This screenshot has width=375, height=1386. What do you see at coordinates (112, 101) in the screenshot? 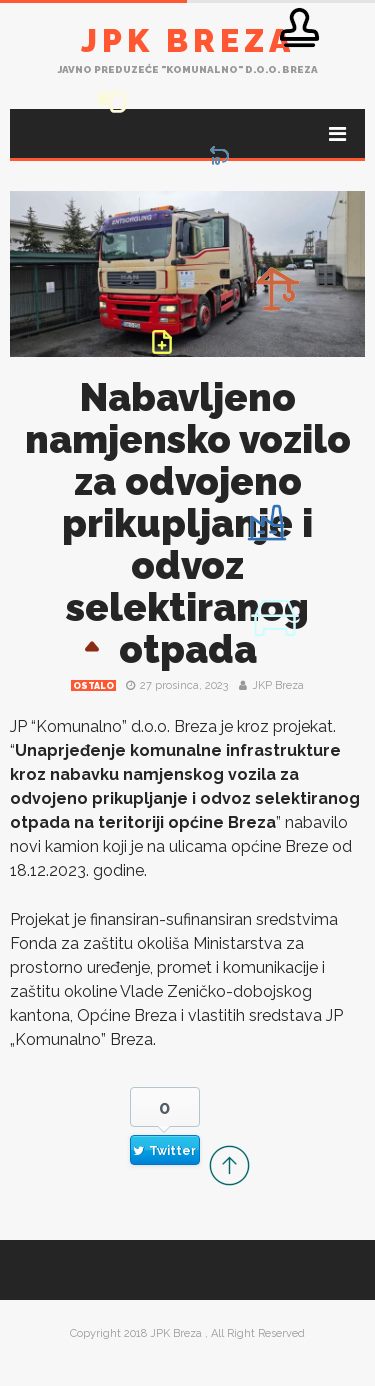
I see `scissors gesture for rock-paper-scissors game` at bounding box center [112, 101].